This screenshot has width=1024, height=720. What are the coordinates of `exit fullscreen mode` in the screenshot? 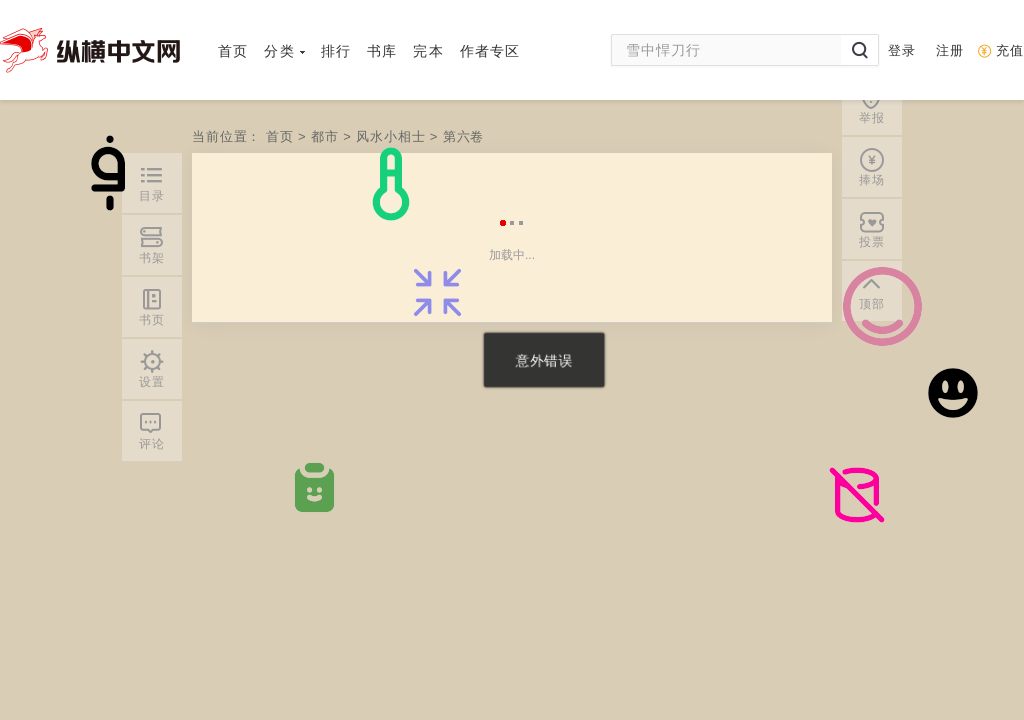 It's located at (437, 292).